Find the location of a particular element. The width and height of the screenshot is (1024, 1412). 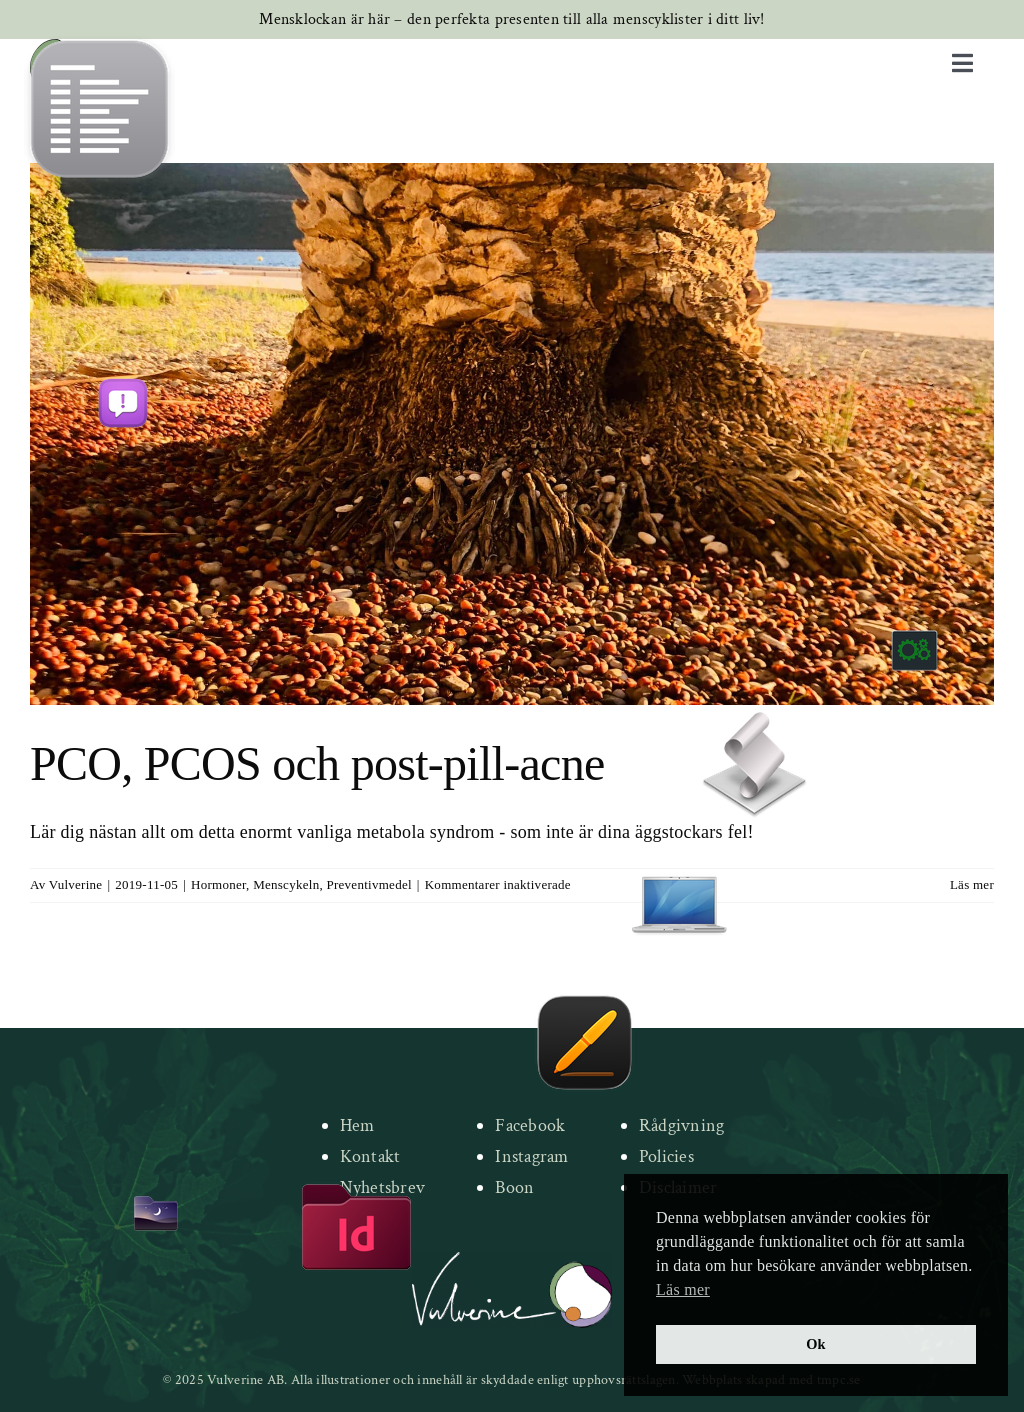

access log preferences or settings is located at coordinates (99, 111).